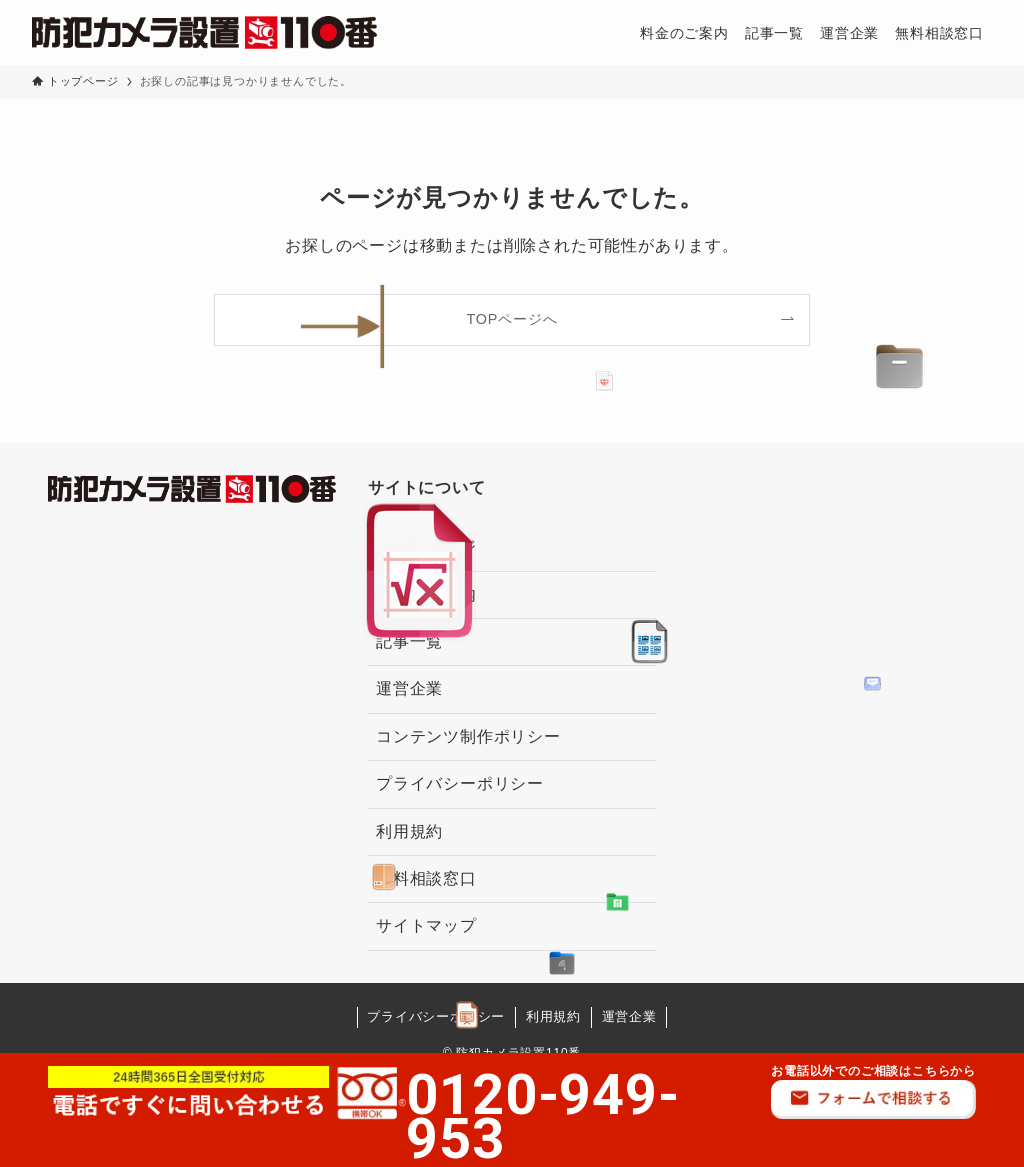 This screenshot has width=1024, height=1167. I want to click on a package or archive file type, so click(384, 877).